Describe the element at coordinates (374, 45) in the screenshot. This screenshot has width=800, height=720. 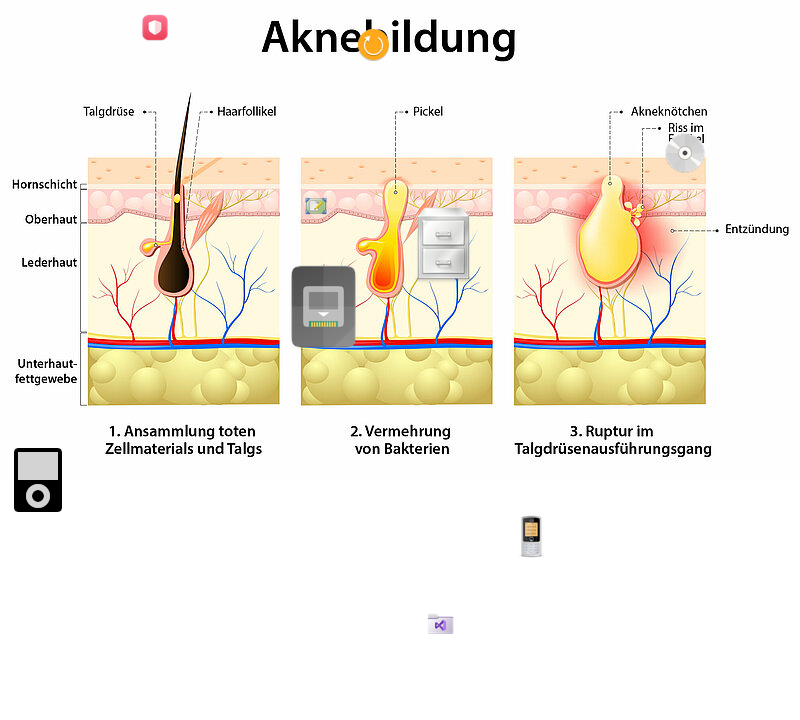
I see `restart the system` at that location.